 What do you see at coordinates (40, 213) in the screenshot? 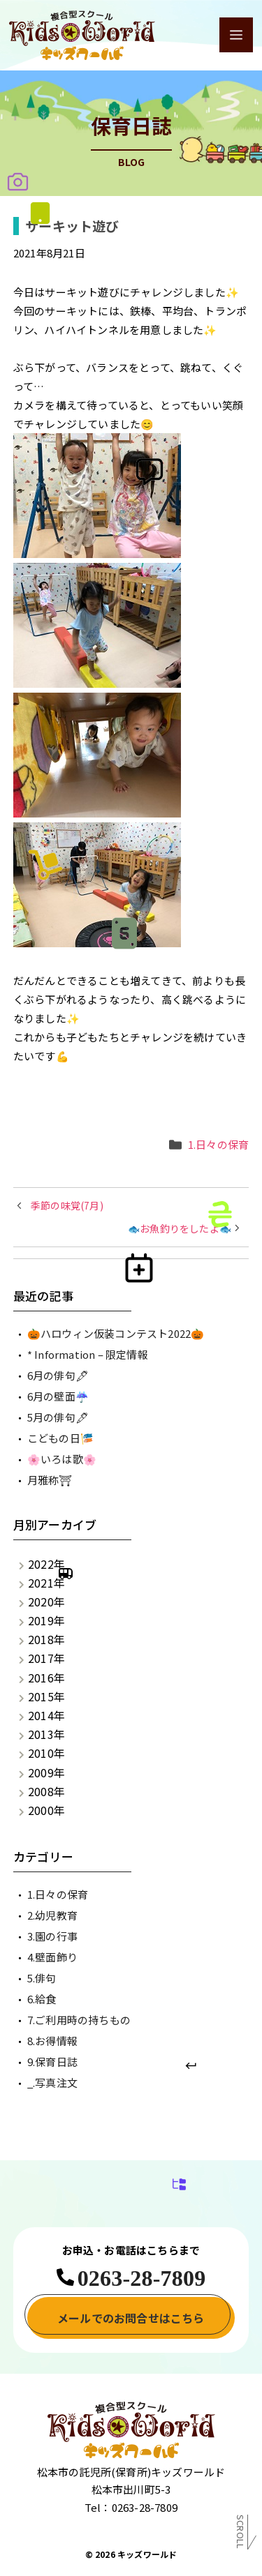
I see `tablet device with home button` at bounding box center [40, 213].